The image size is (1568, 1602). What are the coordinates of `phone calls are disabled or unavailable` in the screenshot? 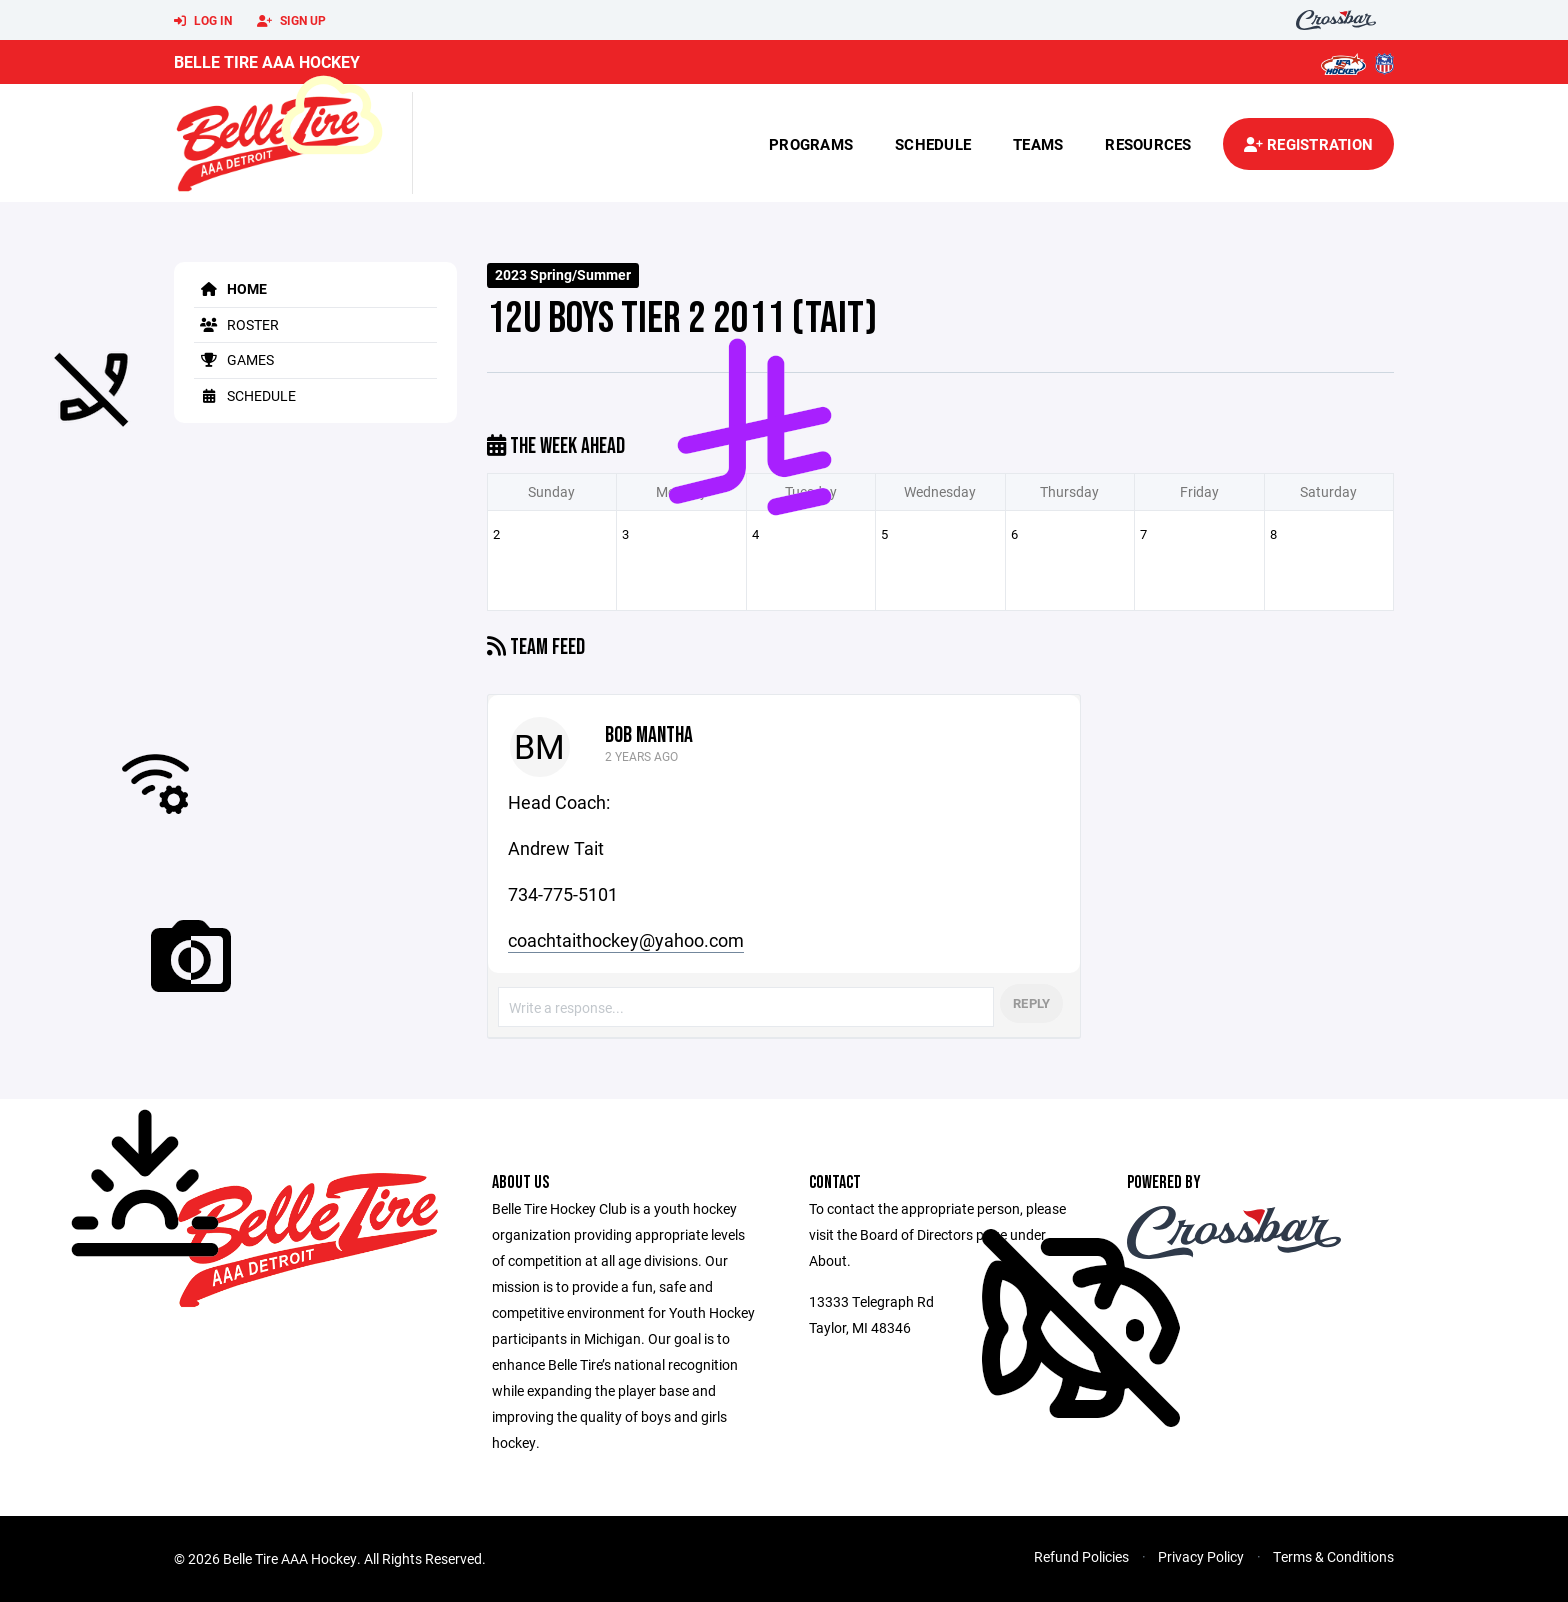 It's located at (94, 387).